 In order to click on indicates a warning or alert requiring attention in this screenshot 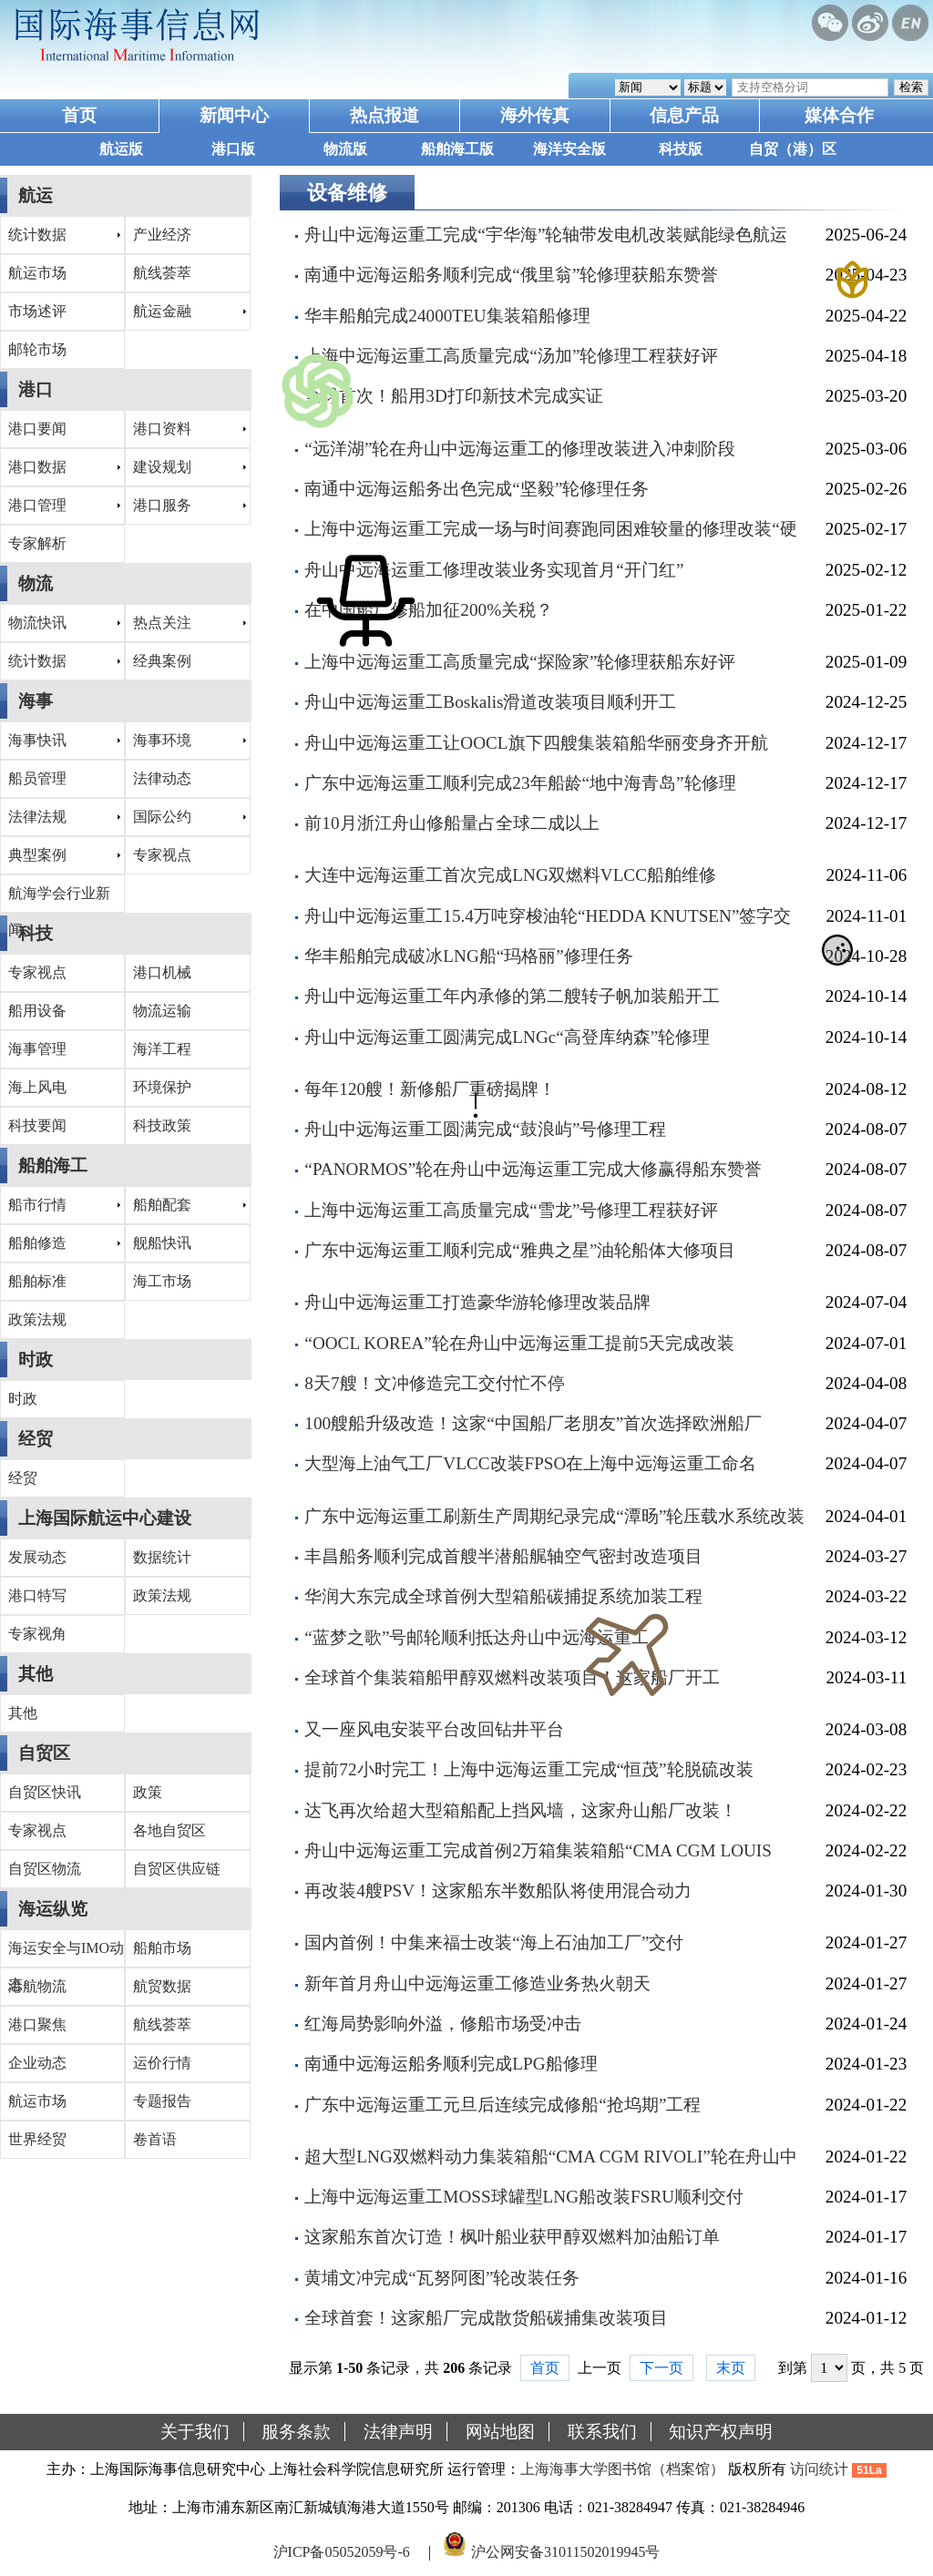, I will do `click(476, 1105)`.